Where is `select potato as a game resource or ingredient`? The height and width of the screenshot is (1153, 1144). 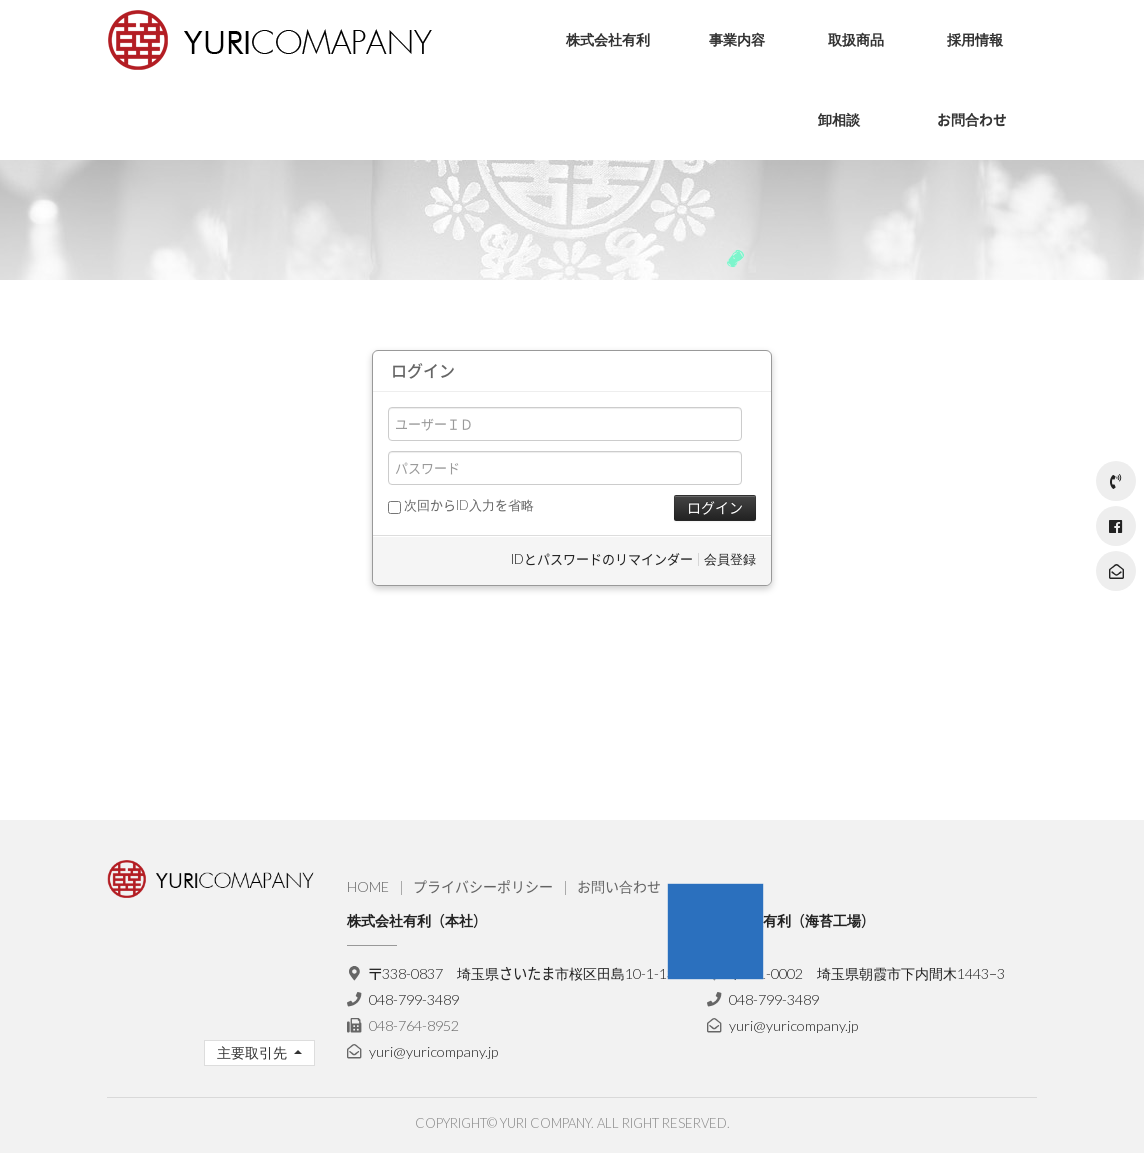 select potato as a game resource or ingredient is located at coordinates (735, 258).